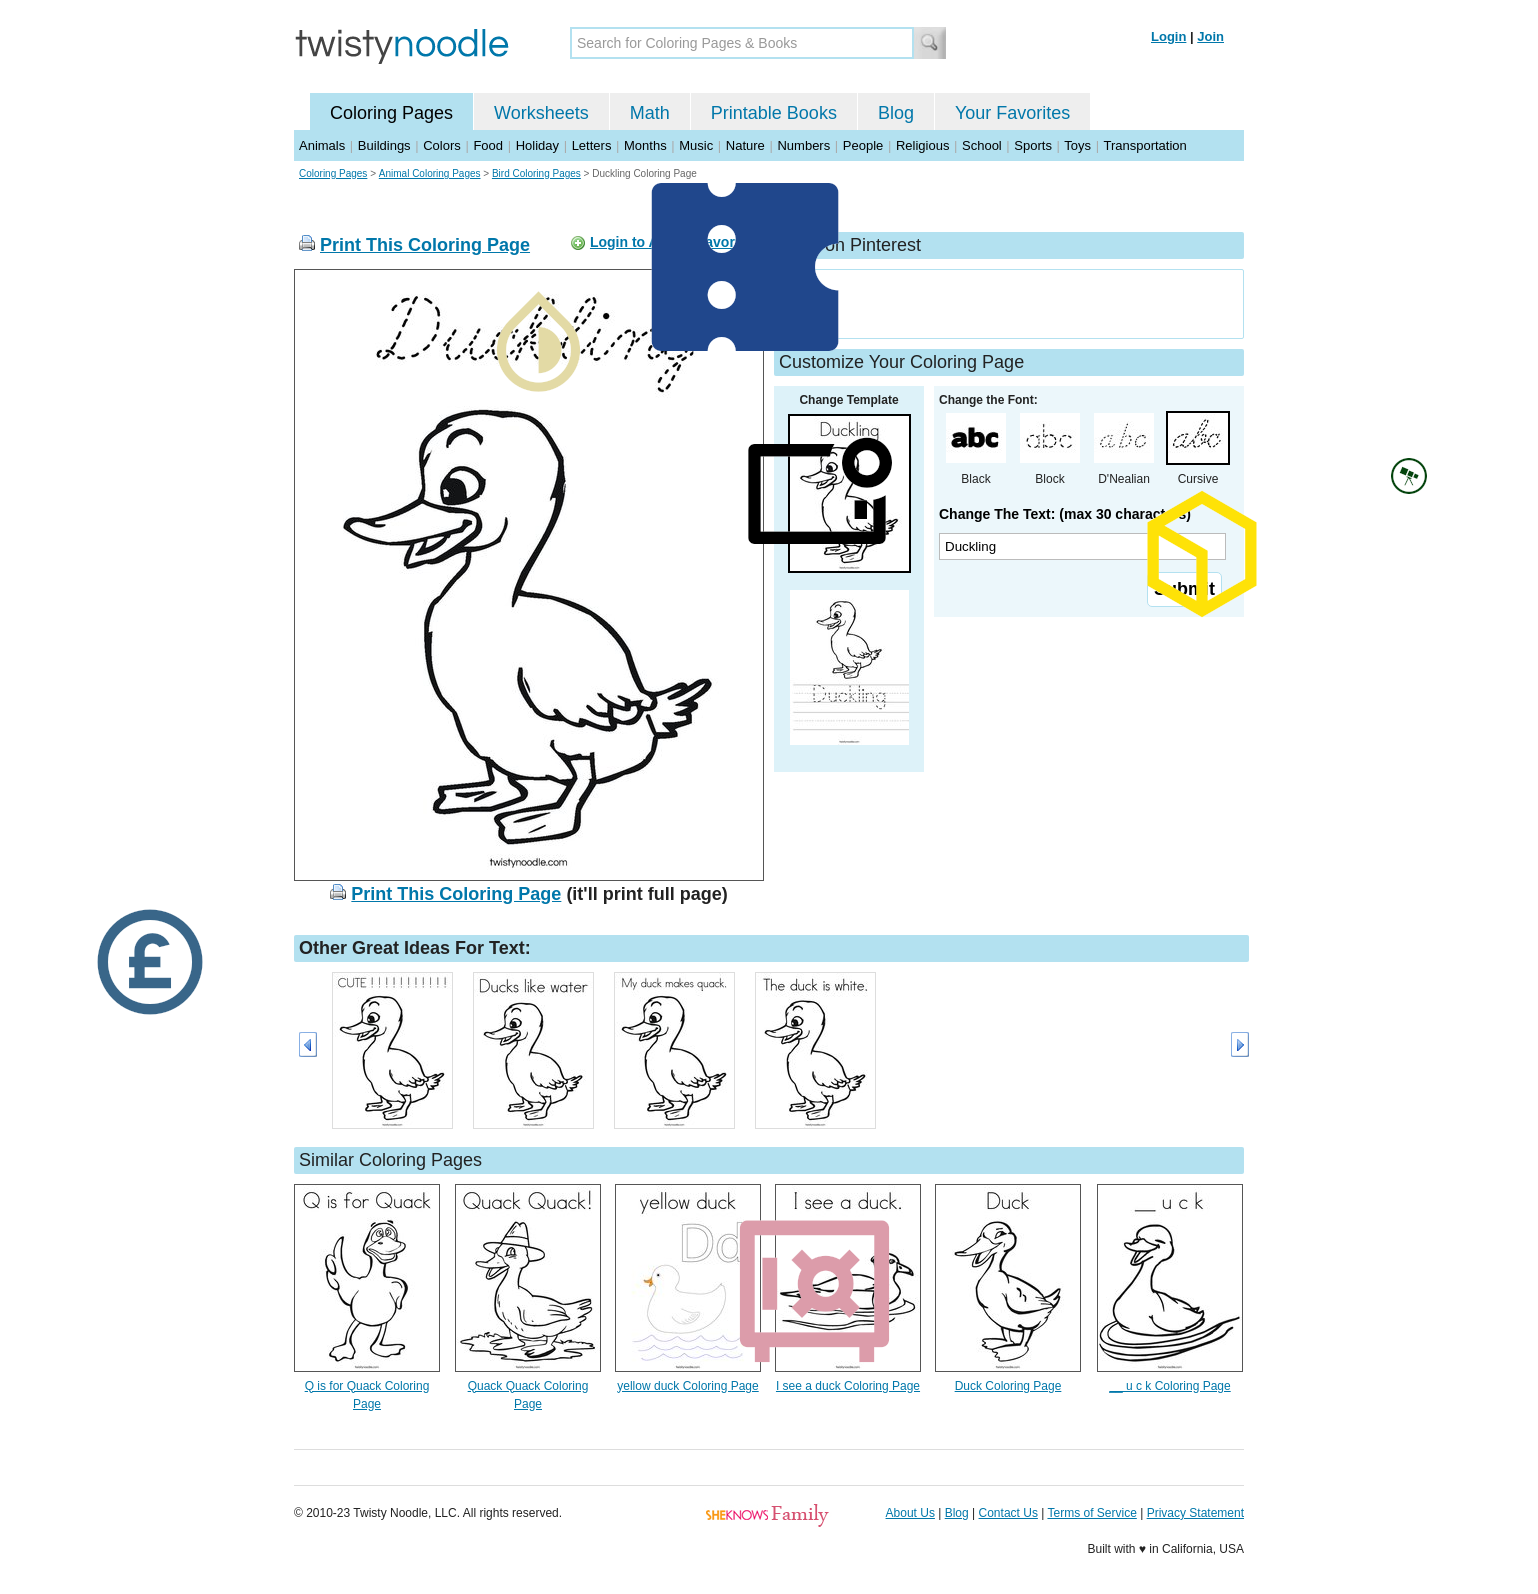  I want to click on view available coupons or discounts, so click(745, 267).